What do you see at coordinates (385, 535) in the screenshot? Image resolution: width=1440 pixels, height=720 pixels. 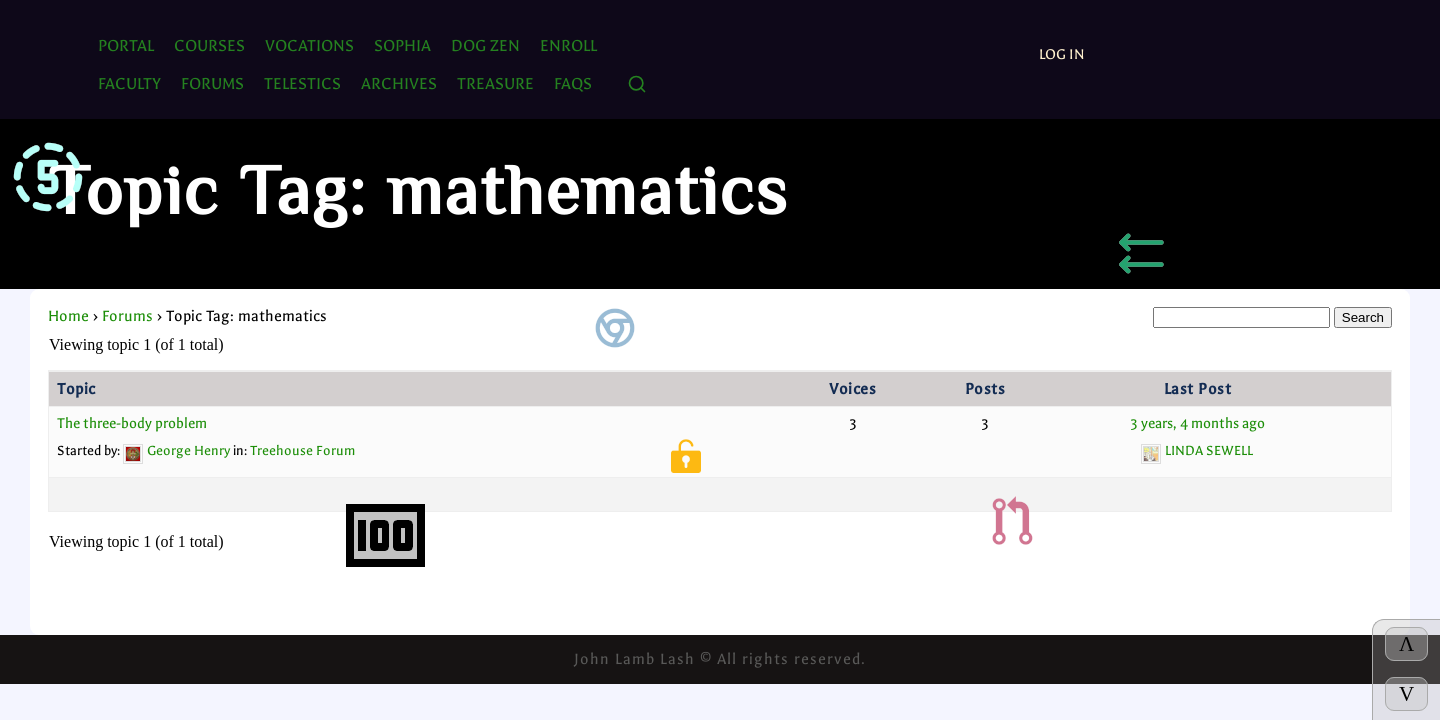 I see `view currency or money-related features` at bounding box center [385, 535].